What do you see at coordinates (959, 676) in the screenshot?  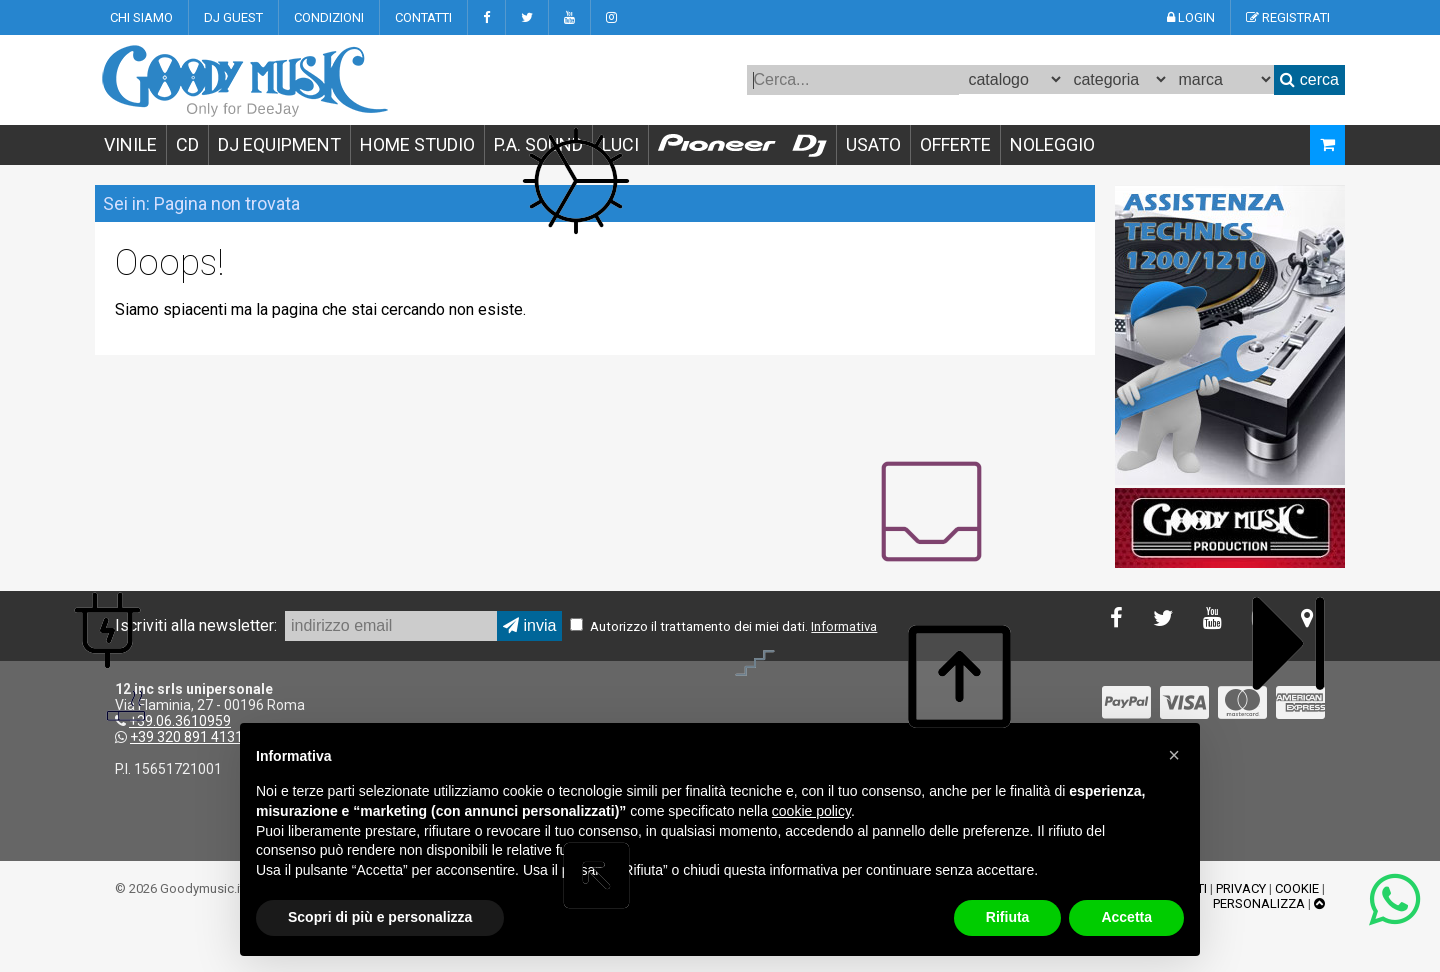 I see `upload a file or content` at bounding box center [959, 676].